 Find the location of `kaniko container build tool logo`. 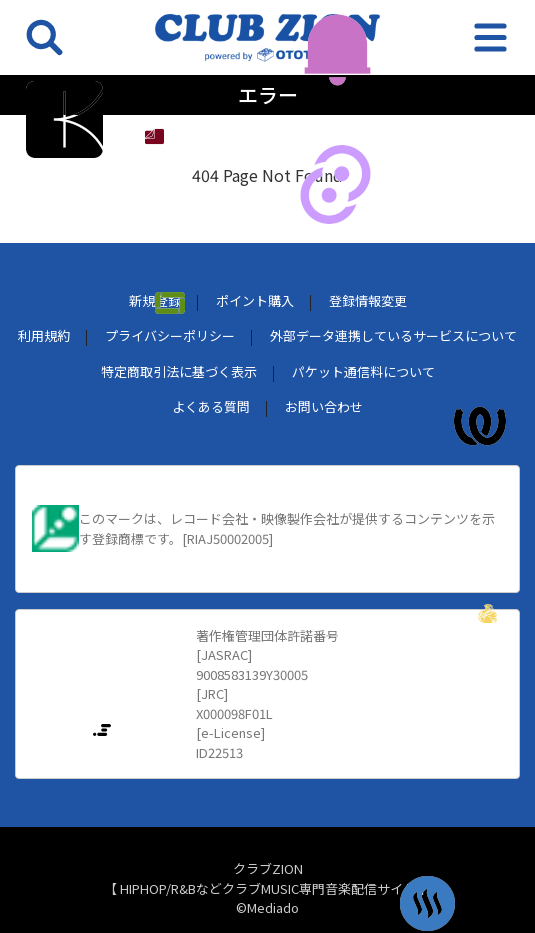

kaniko container build tool logo is located at coordinates (64, 119).